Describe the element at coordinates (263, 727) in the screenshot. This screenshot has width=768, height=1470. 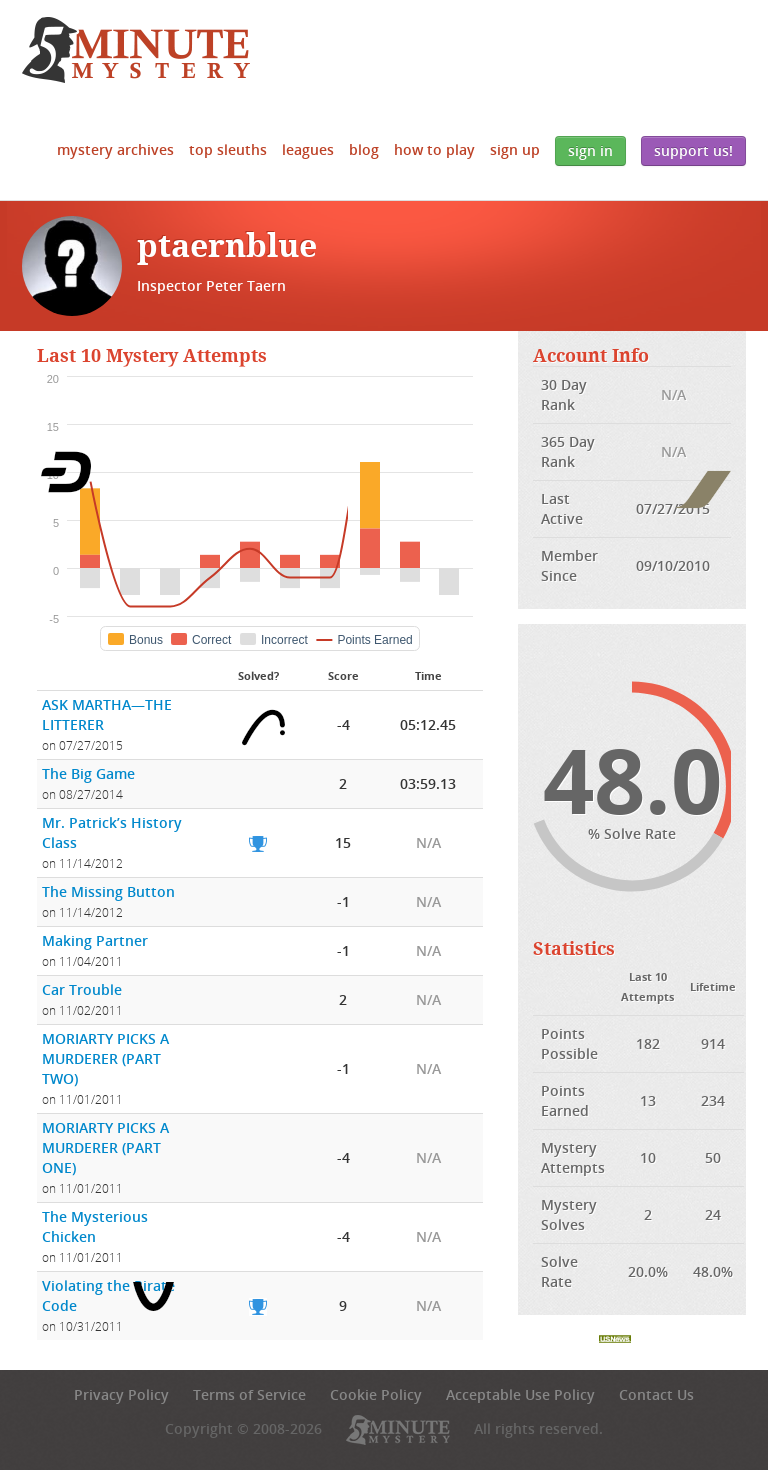
I see `open archicad application` at that location.